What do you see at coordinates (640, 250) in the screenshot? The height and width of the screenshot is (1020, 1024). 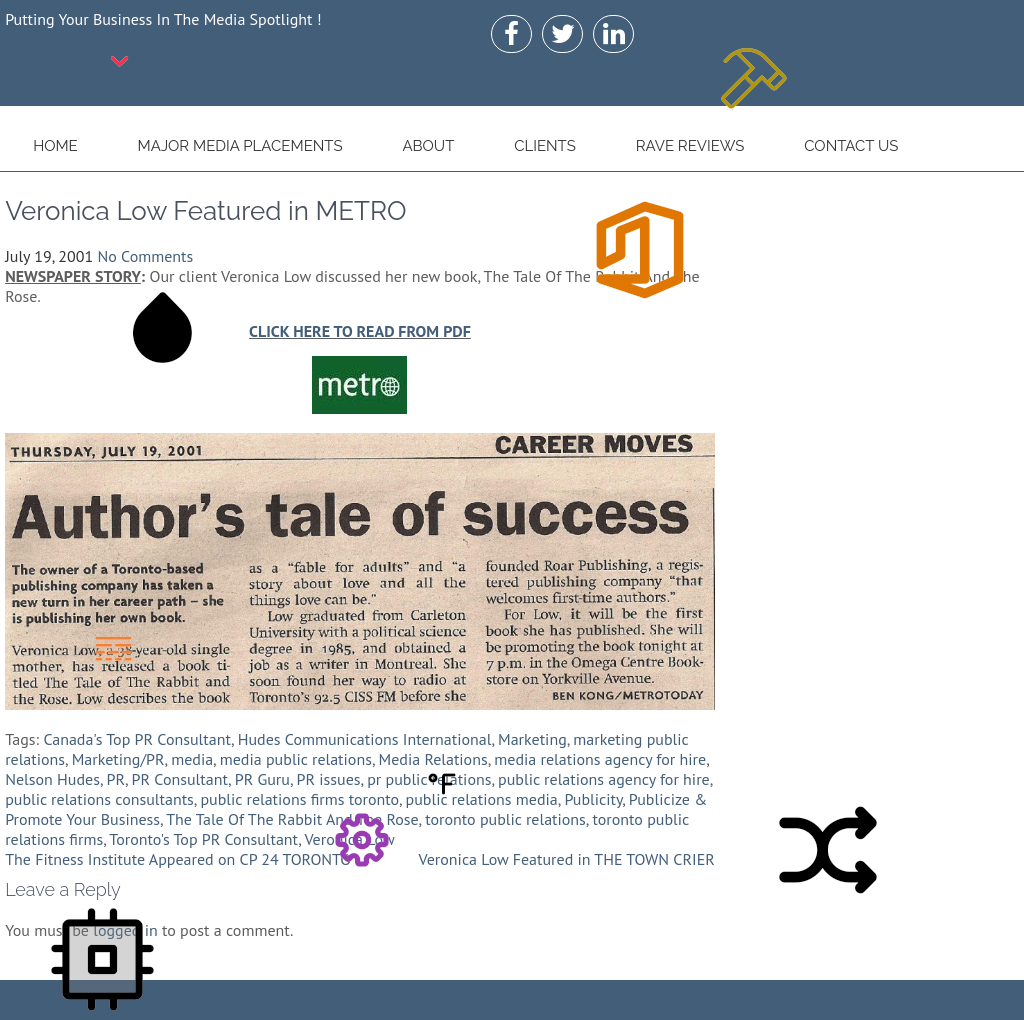 I see `open Microsoft Office suite` at bounding box center [640, 250].